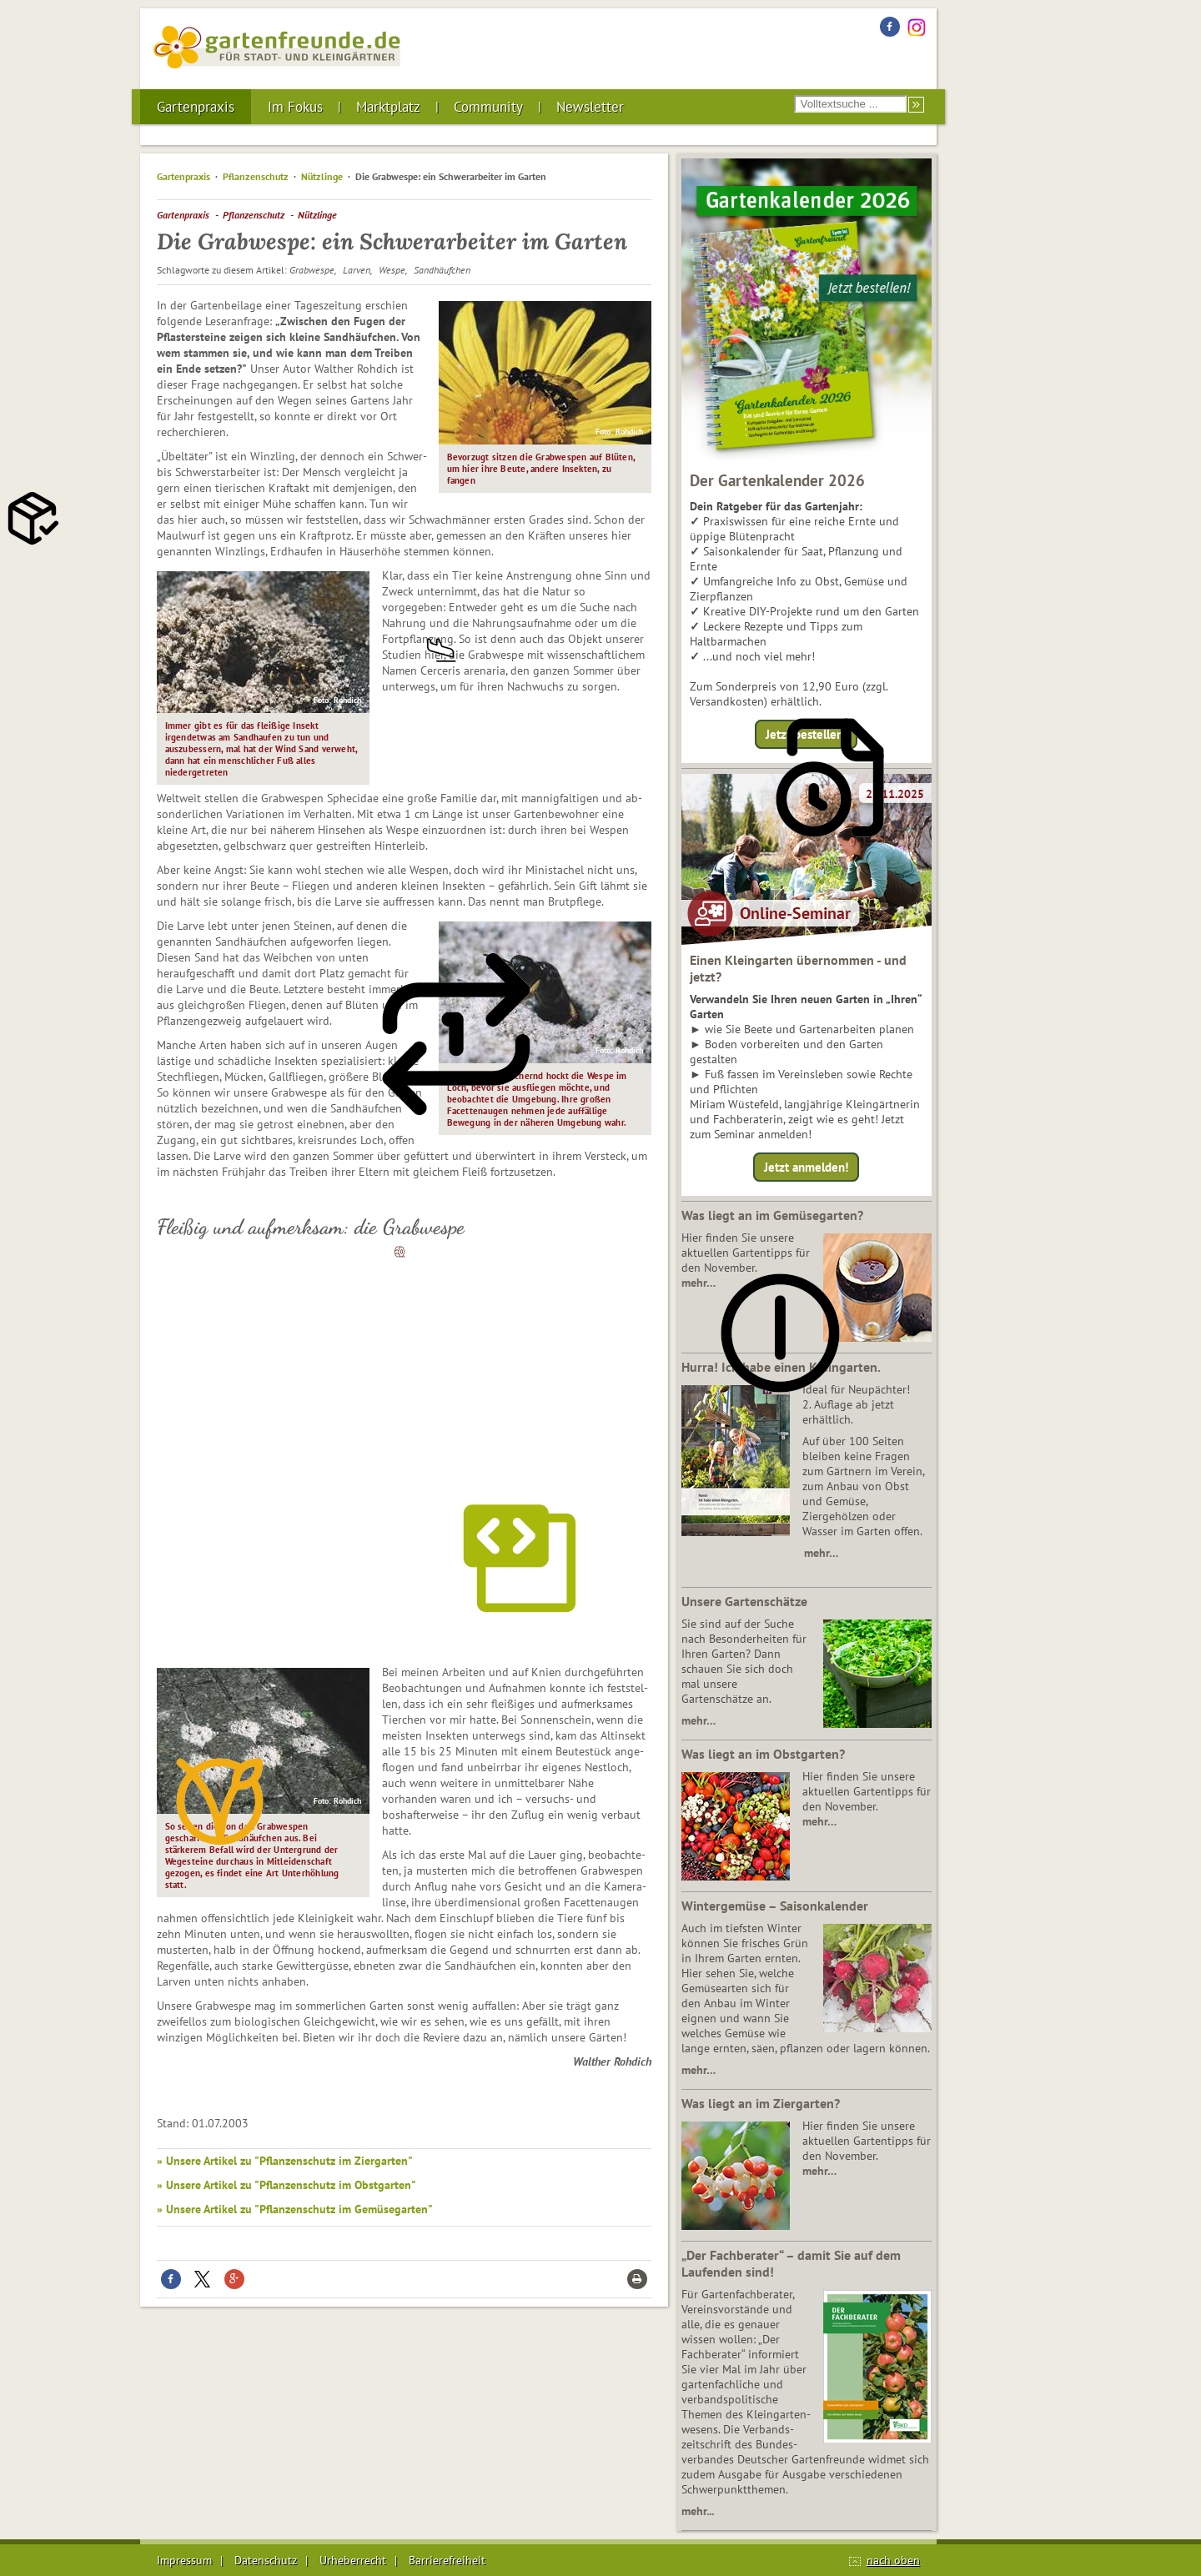 The height and width of the screenshot is (2576, 1201). What do you see at coordinates (526, 1563) in the screenshot?
I see `insert a code block` at bounding box center [526, 1563].